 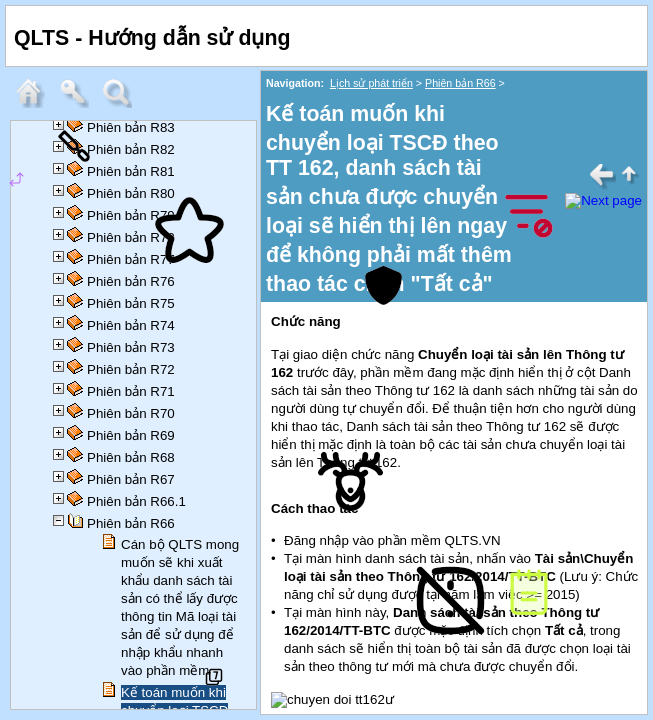 What do you see at coordinates (526, 211) in the screenshot?
I see `clear or cancel active filters` at bounding box center [526, 211].